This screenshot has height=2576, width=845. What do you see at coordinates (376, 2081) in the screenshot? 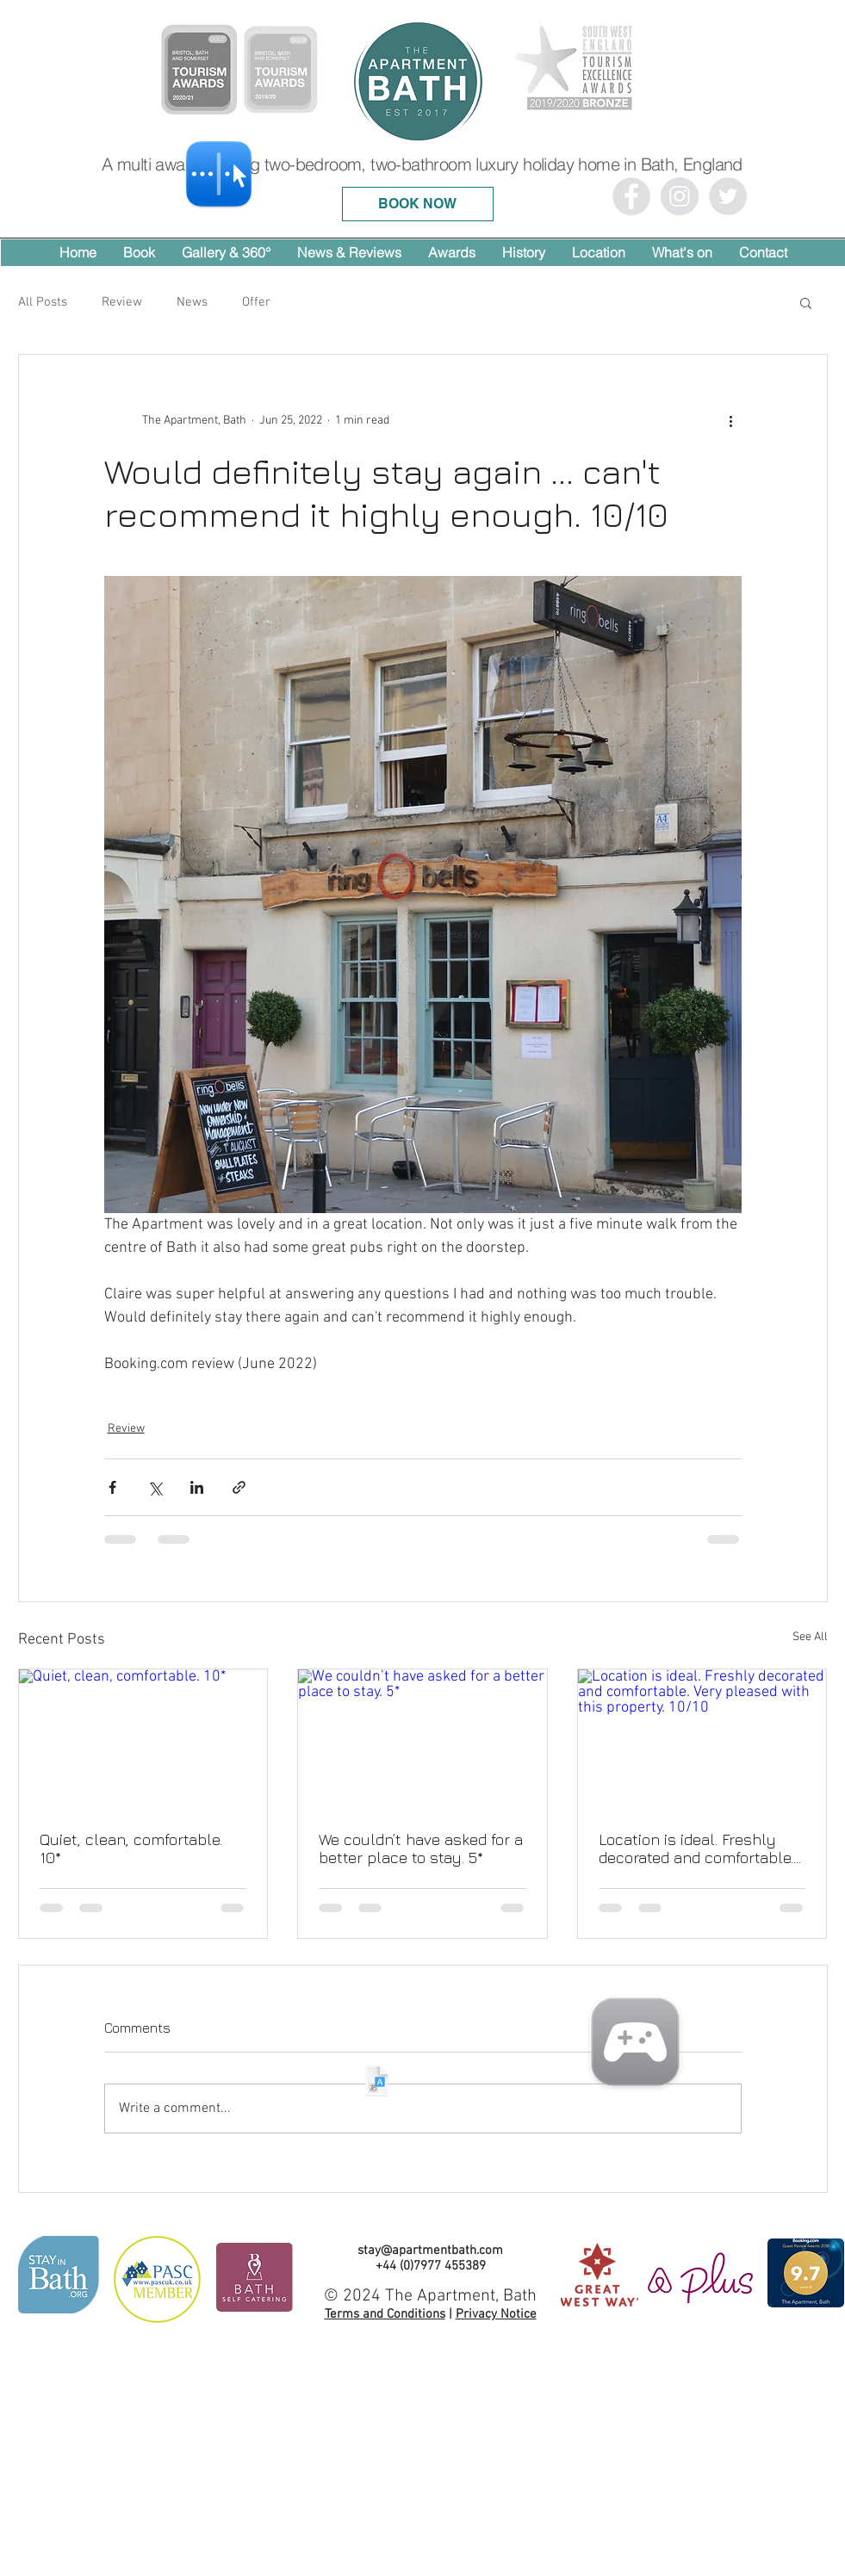
I see `a gettext translation file (.po/.pot)` at bounding box center [376, 2081].